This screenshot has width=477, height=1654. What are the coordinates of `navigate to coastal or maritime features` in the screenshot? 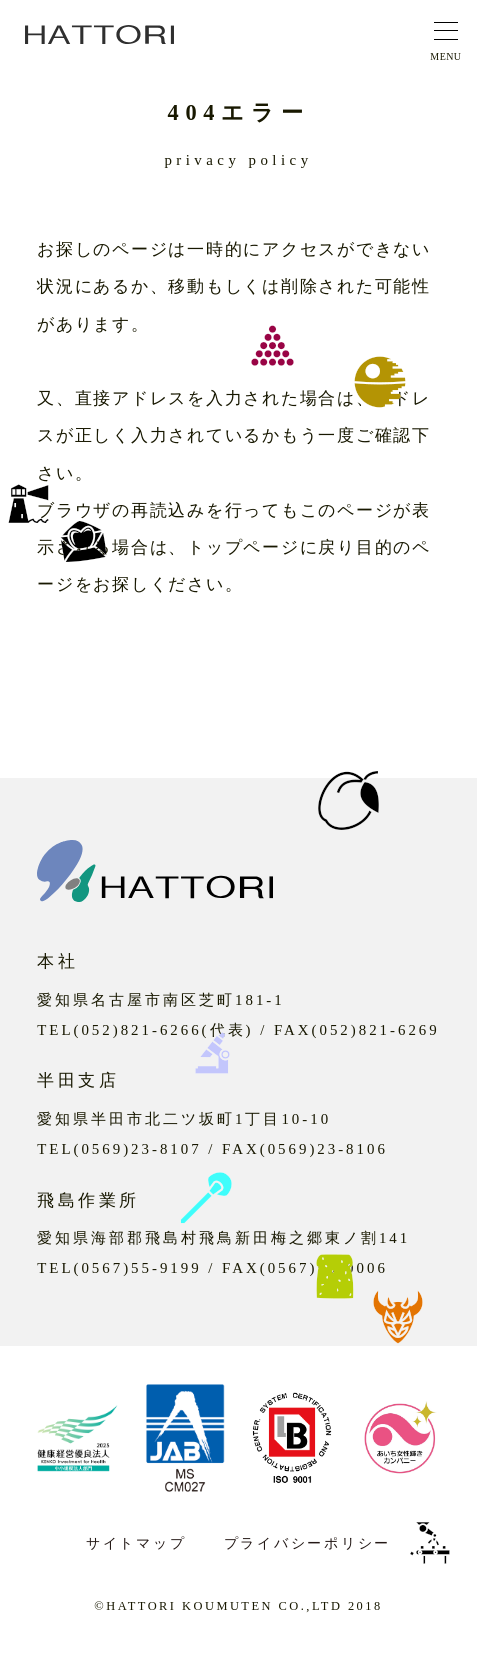 It's located at (29, 503).